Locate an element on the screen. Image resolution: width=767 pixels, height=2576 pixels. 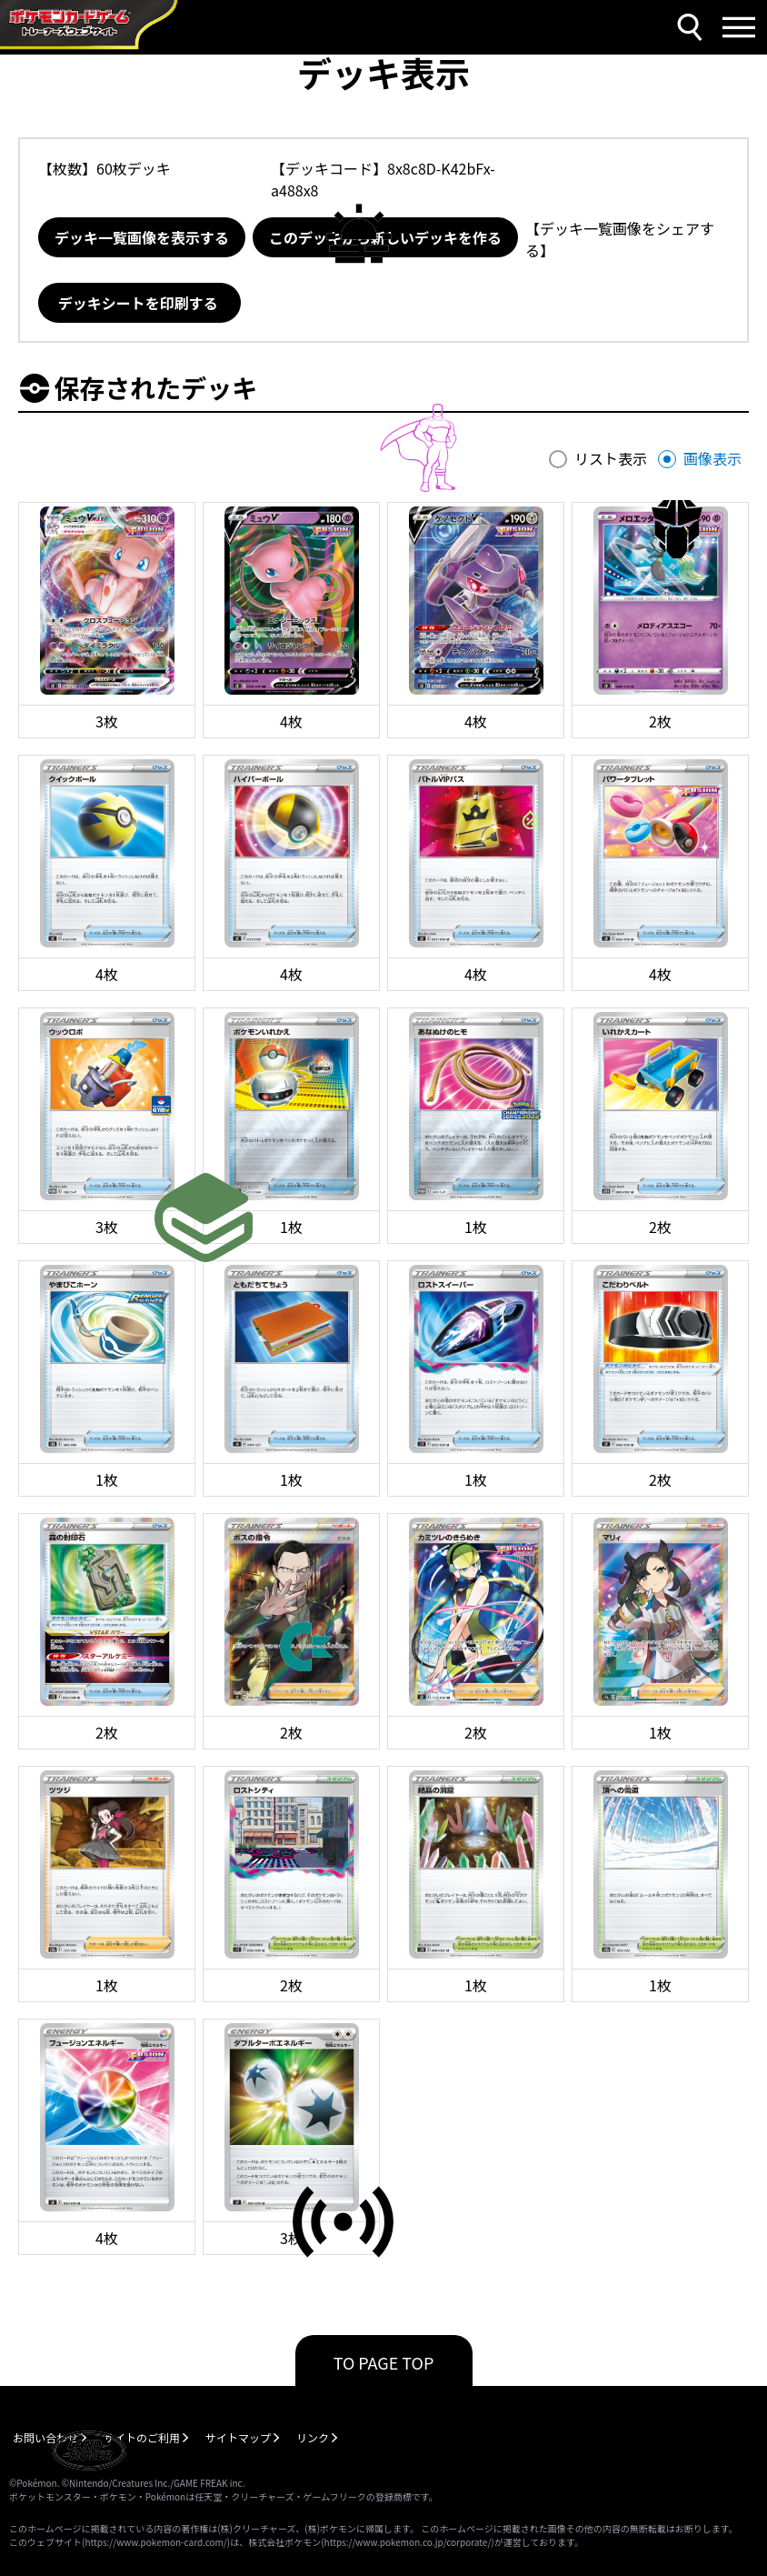
land rover brand logo is located at coordinates (89, 2451).